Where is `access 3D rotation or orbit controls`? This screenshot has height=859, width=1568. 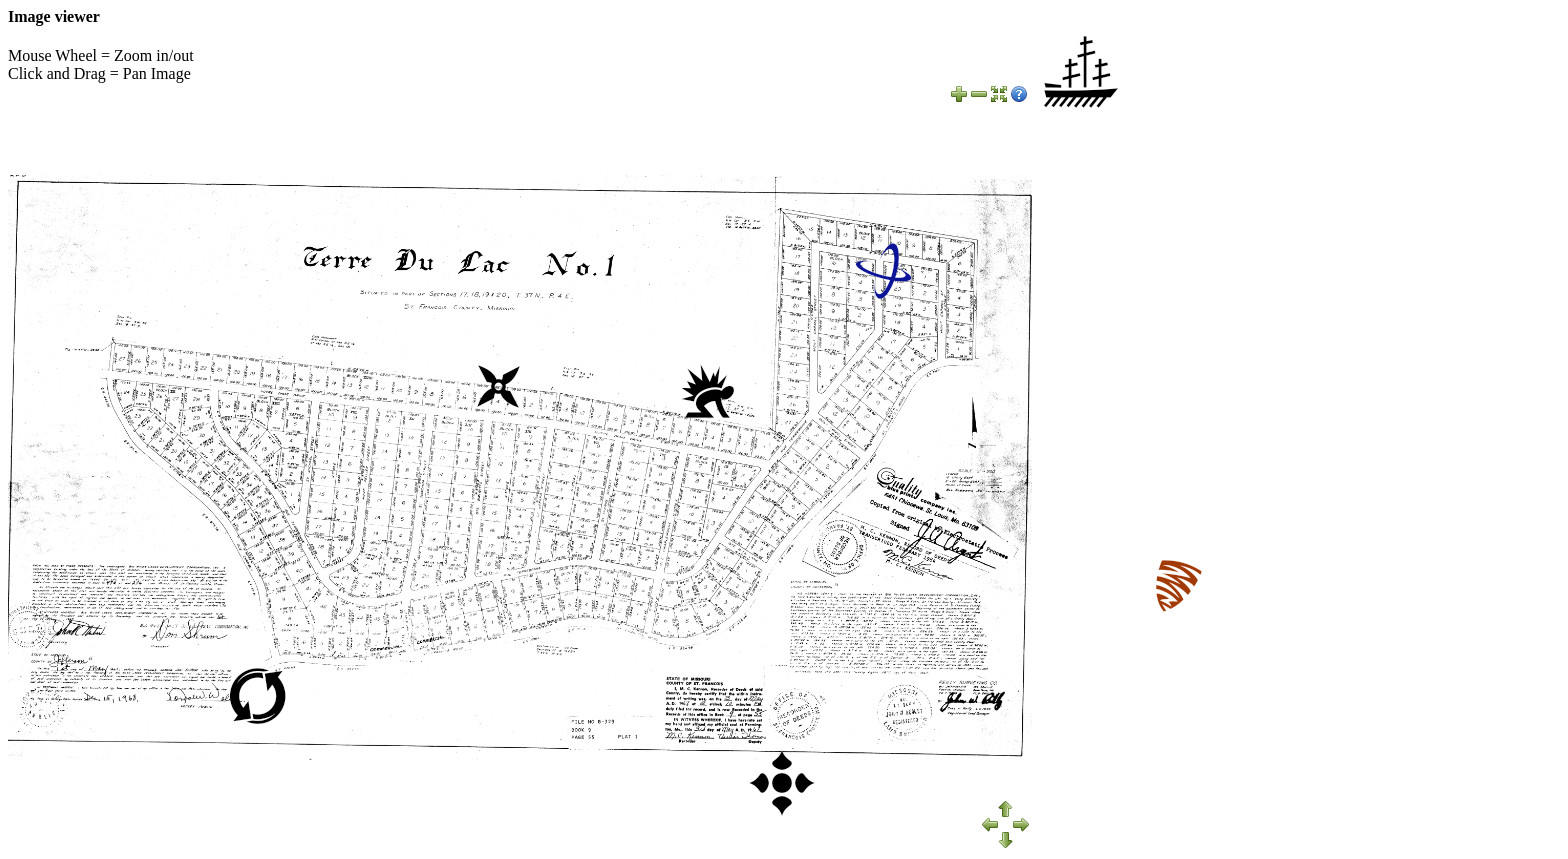
access 3D rotation or orbit controls is located at coordinates (884, 271).